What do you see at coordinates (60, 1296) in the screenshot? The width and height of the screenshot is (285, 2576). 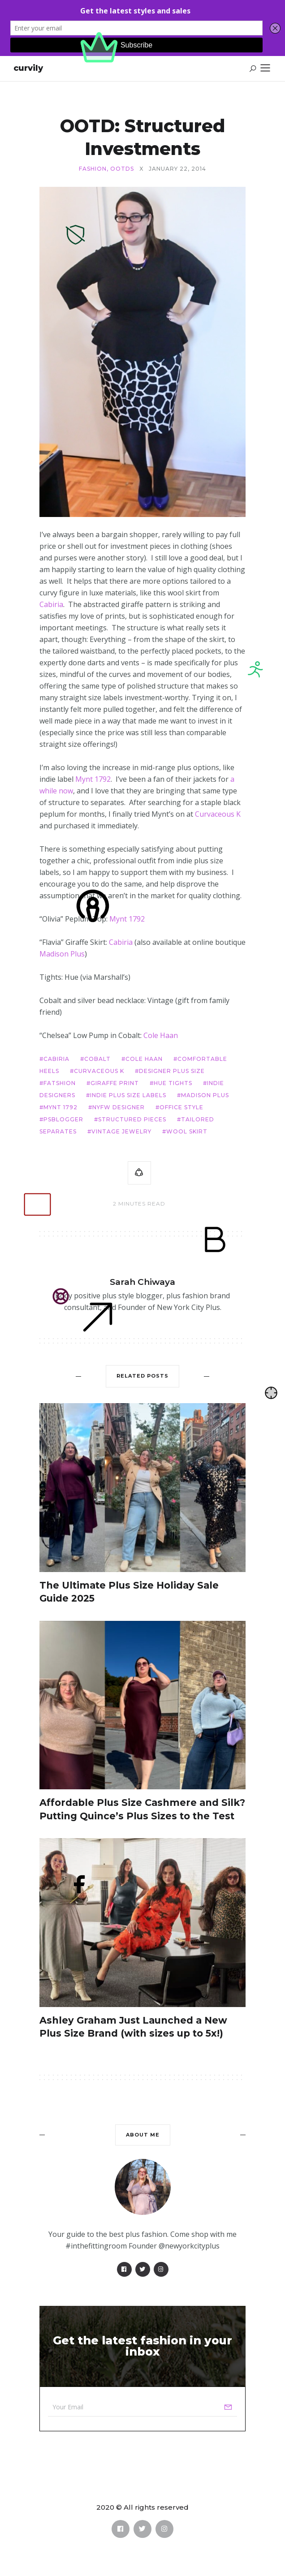 I see `access help or support resources` at bounding box center [60, 1296].